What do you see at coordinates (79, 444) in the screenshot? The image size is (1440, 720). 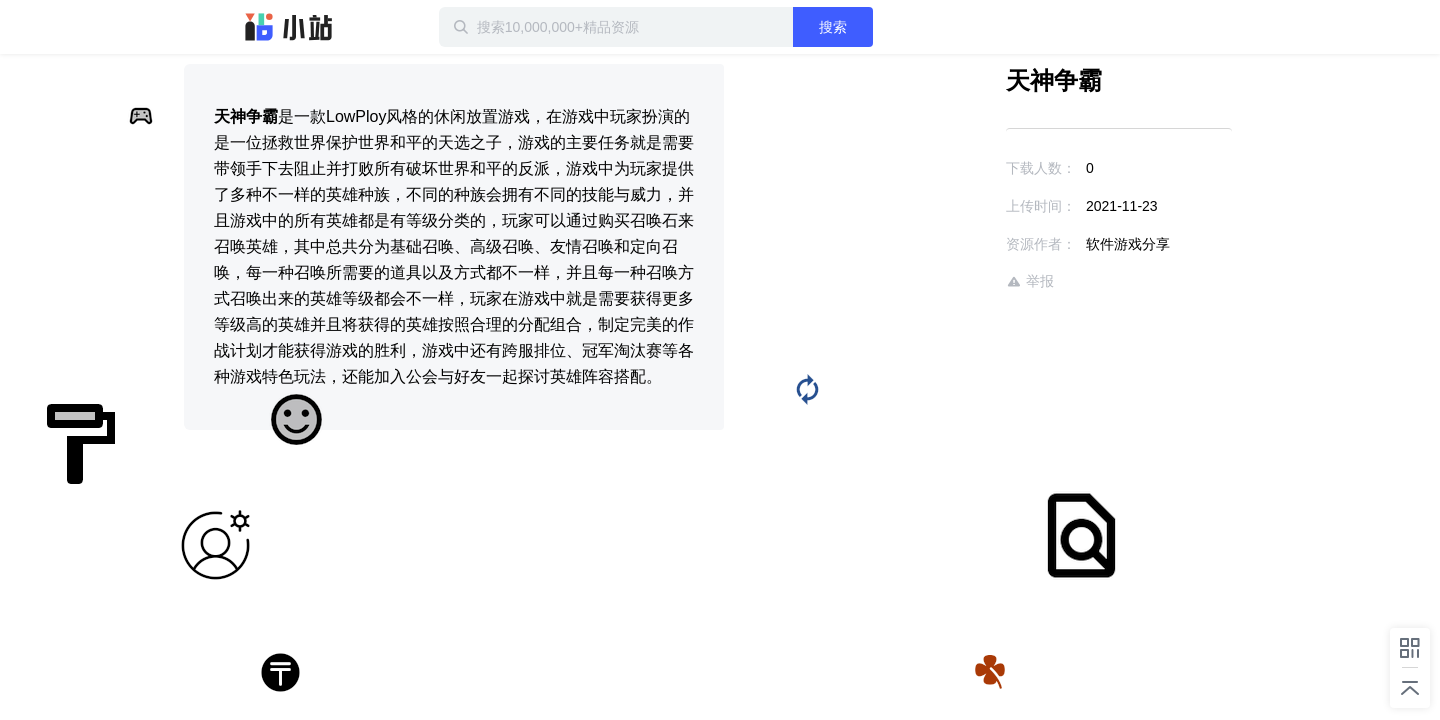 I see `apply formatting style to selected content` at bounding box center [79, 444].